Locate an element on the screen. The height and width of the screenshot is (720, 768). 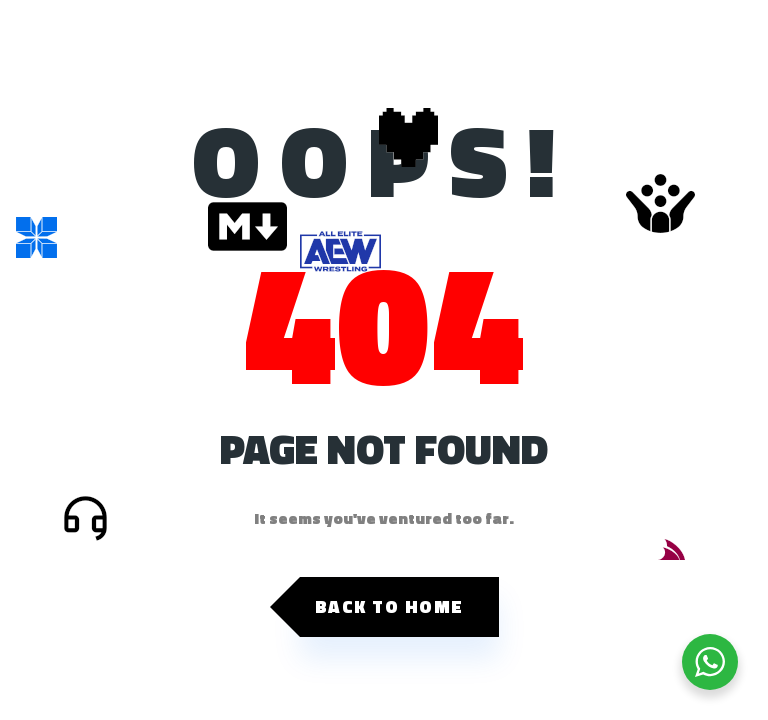
open the Google Crowdsource app is located at coordinates (660, 203).